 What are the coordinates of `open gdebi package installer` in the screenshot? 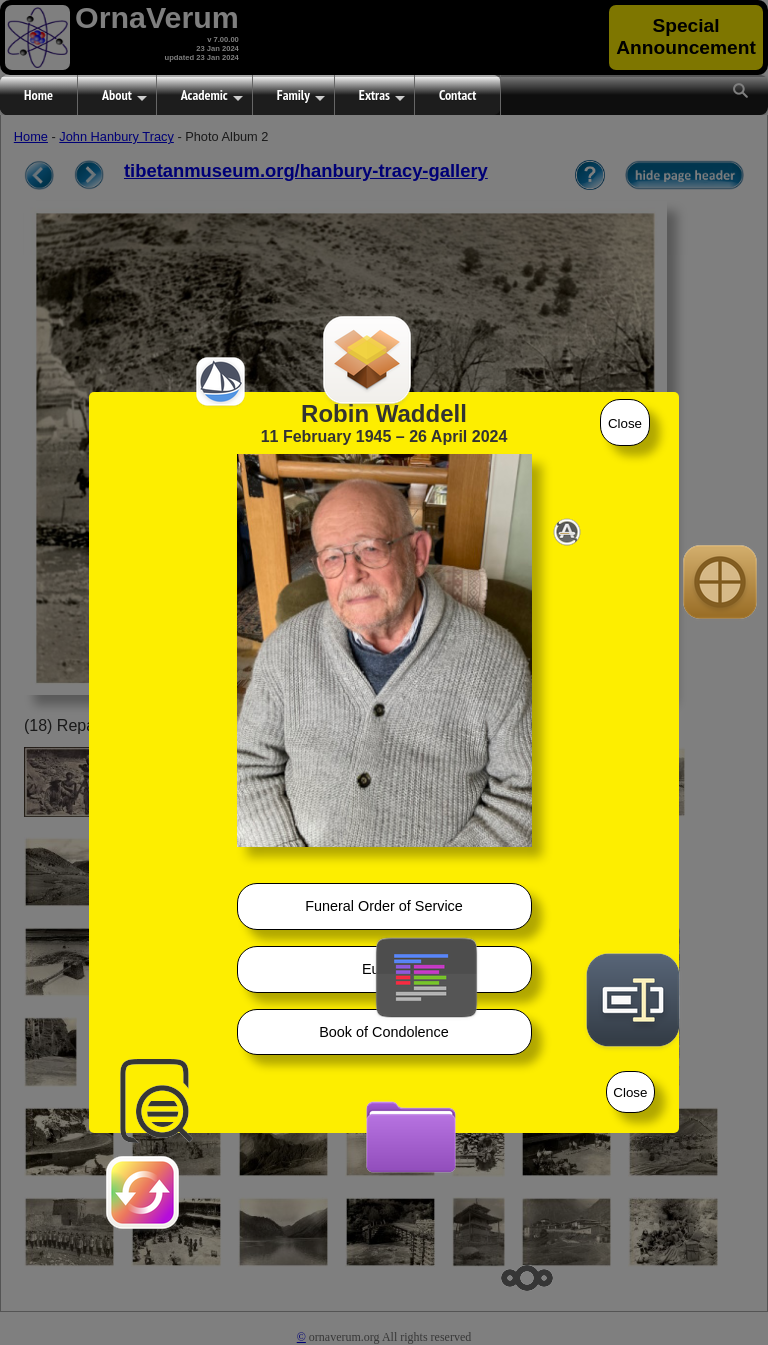 It's located at (367, 360).